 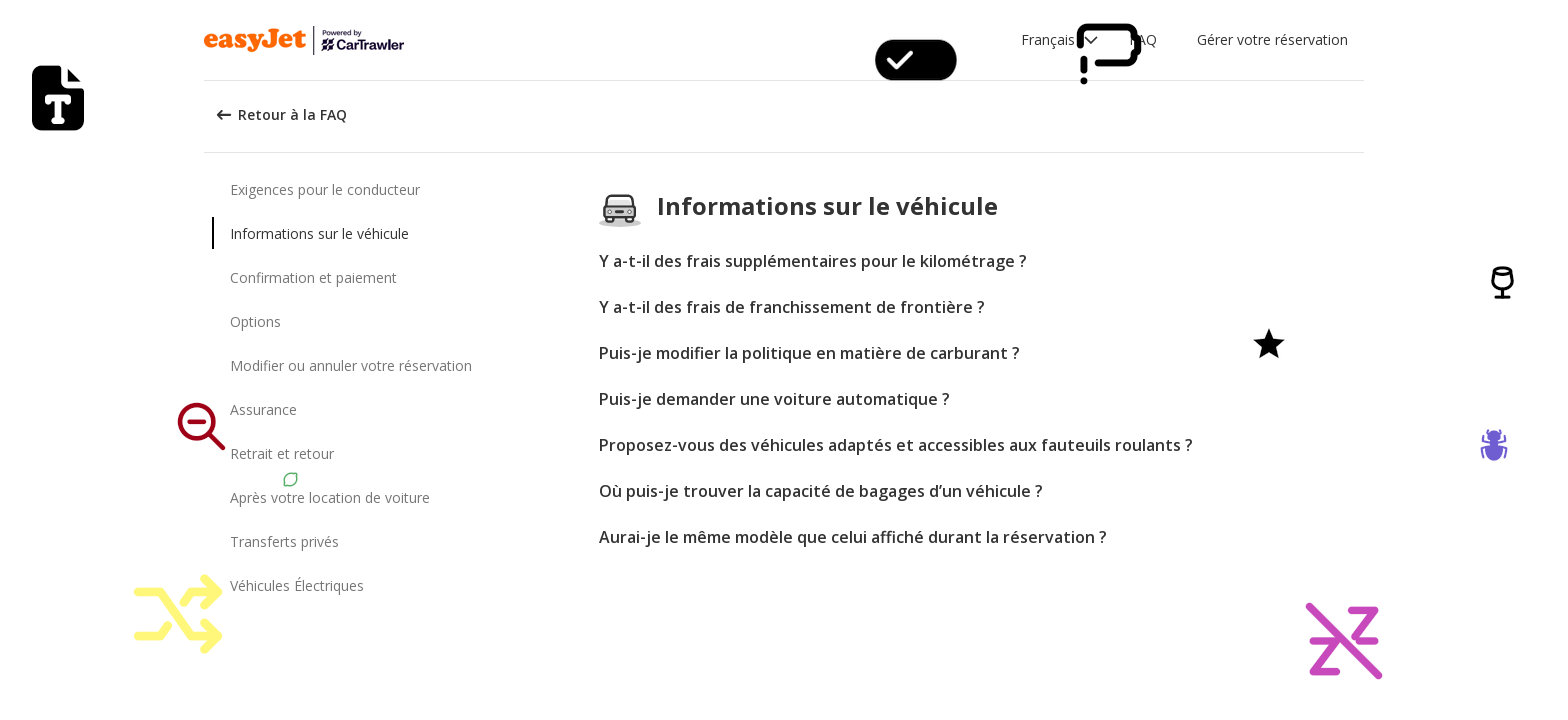 What do you see at coordinates (290, 479) in the screenshot?
I see `indicates citrus or lemon flavor` at bounding box center [290, 479].